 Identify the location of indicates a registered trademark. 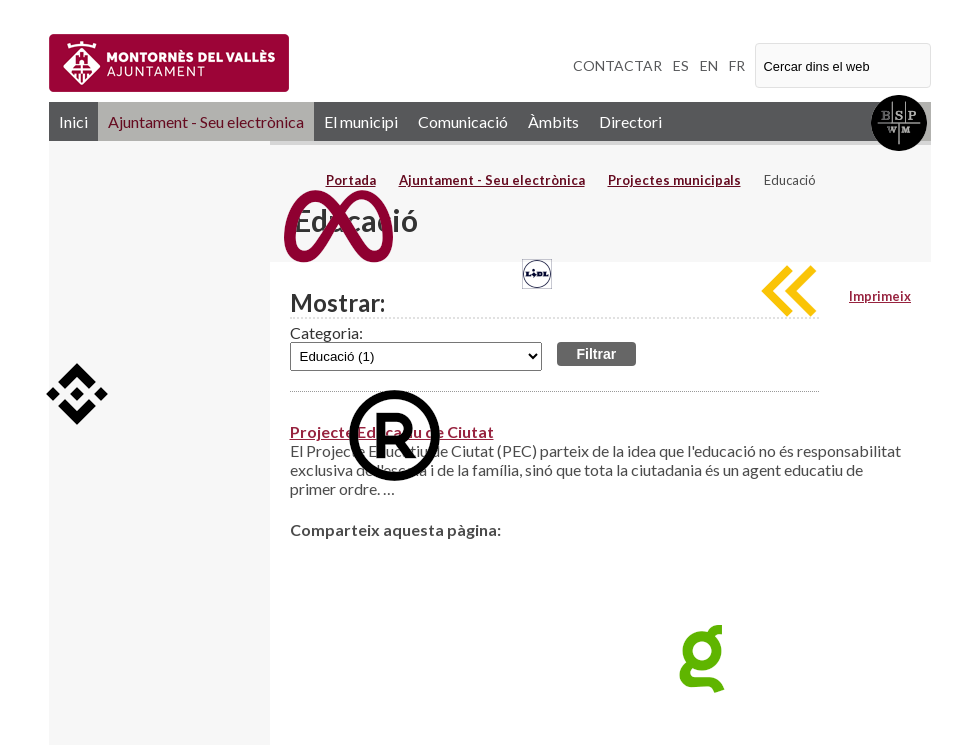
(394, 435).